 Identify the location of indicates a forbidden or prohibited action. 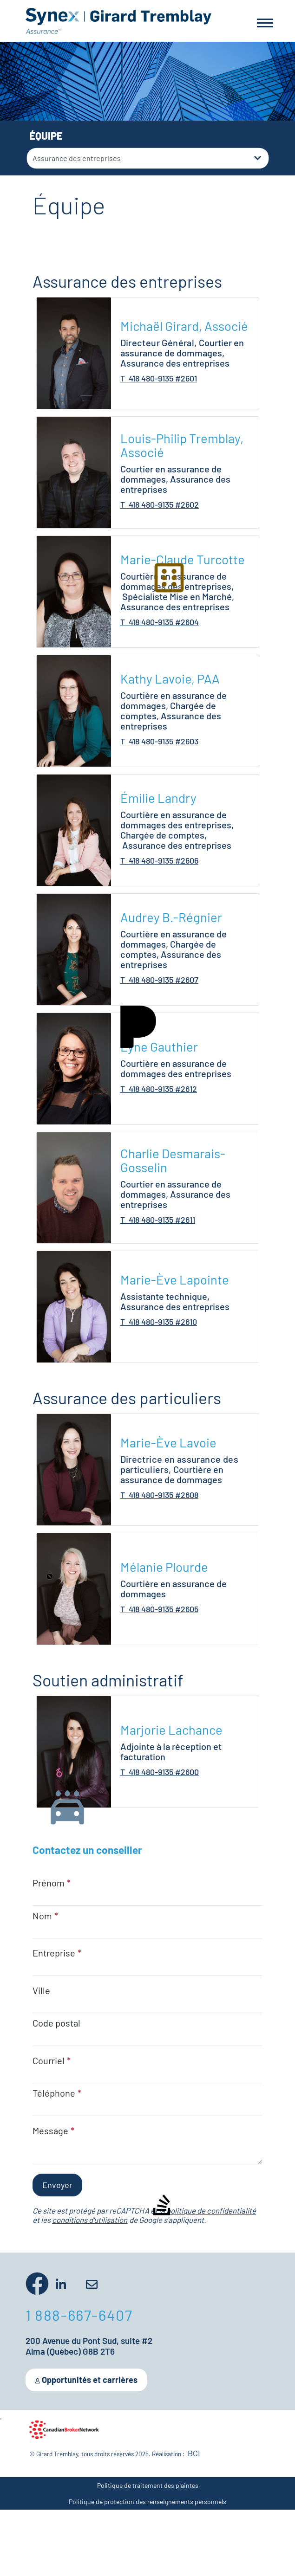
(50, 1576).